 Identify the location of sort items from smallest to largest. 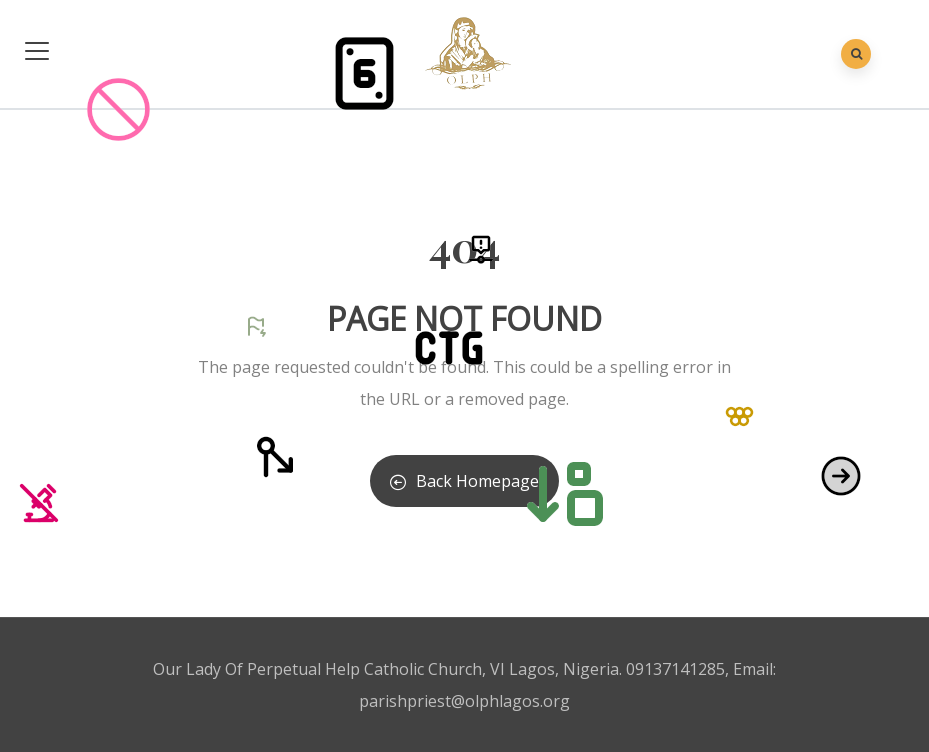
(563, 494).